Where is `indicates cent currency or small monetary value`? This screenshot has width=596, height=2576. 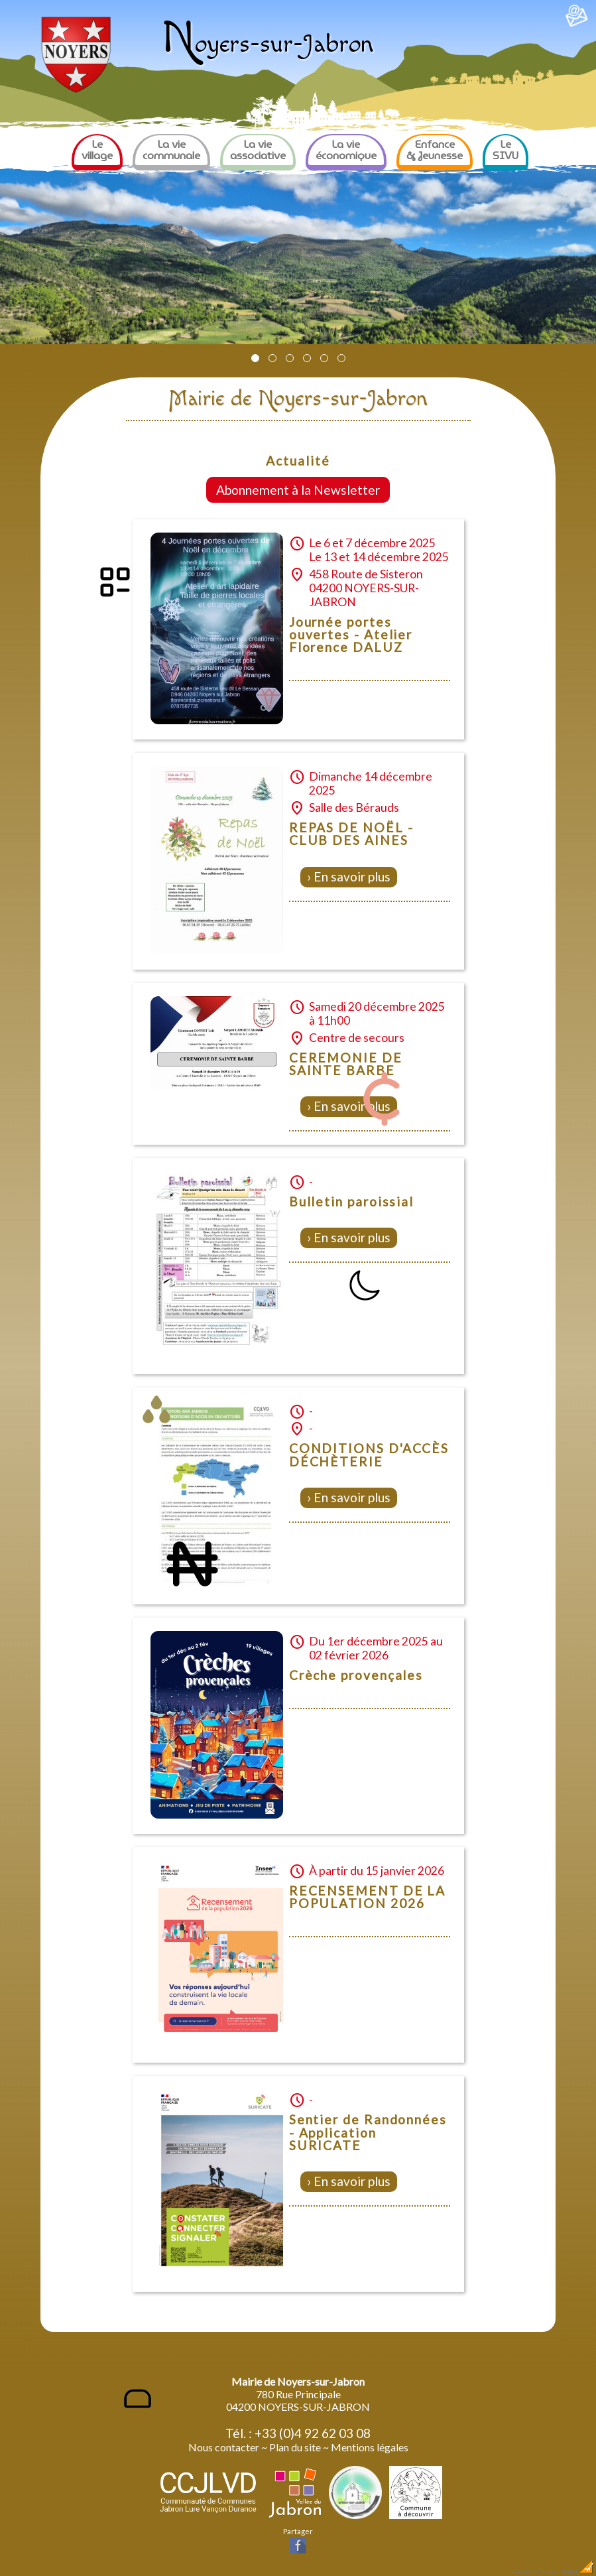
indicates cent currency or small monetary value is located at coordinates (385, 1099).